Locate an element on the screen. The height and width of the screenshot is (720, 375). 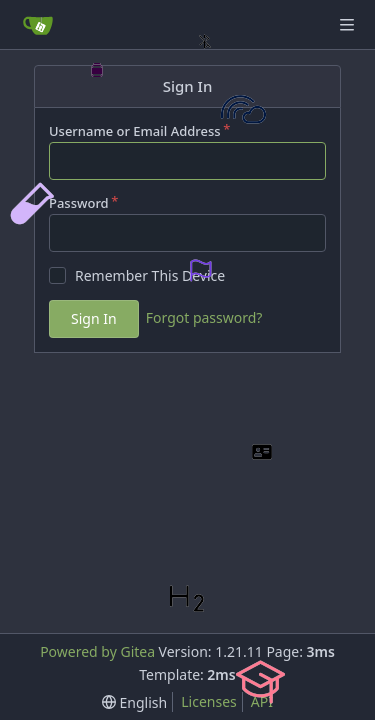
run a test or experiment is located at coordinates (31, 203).